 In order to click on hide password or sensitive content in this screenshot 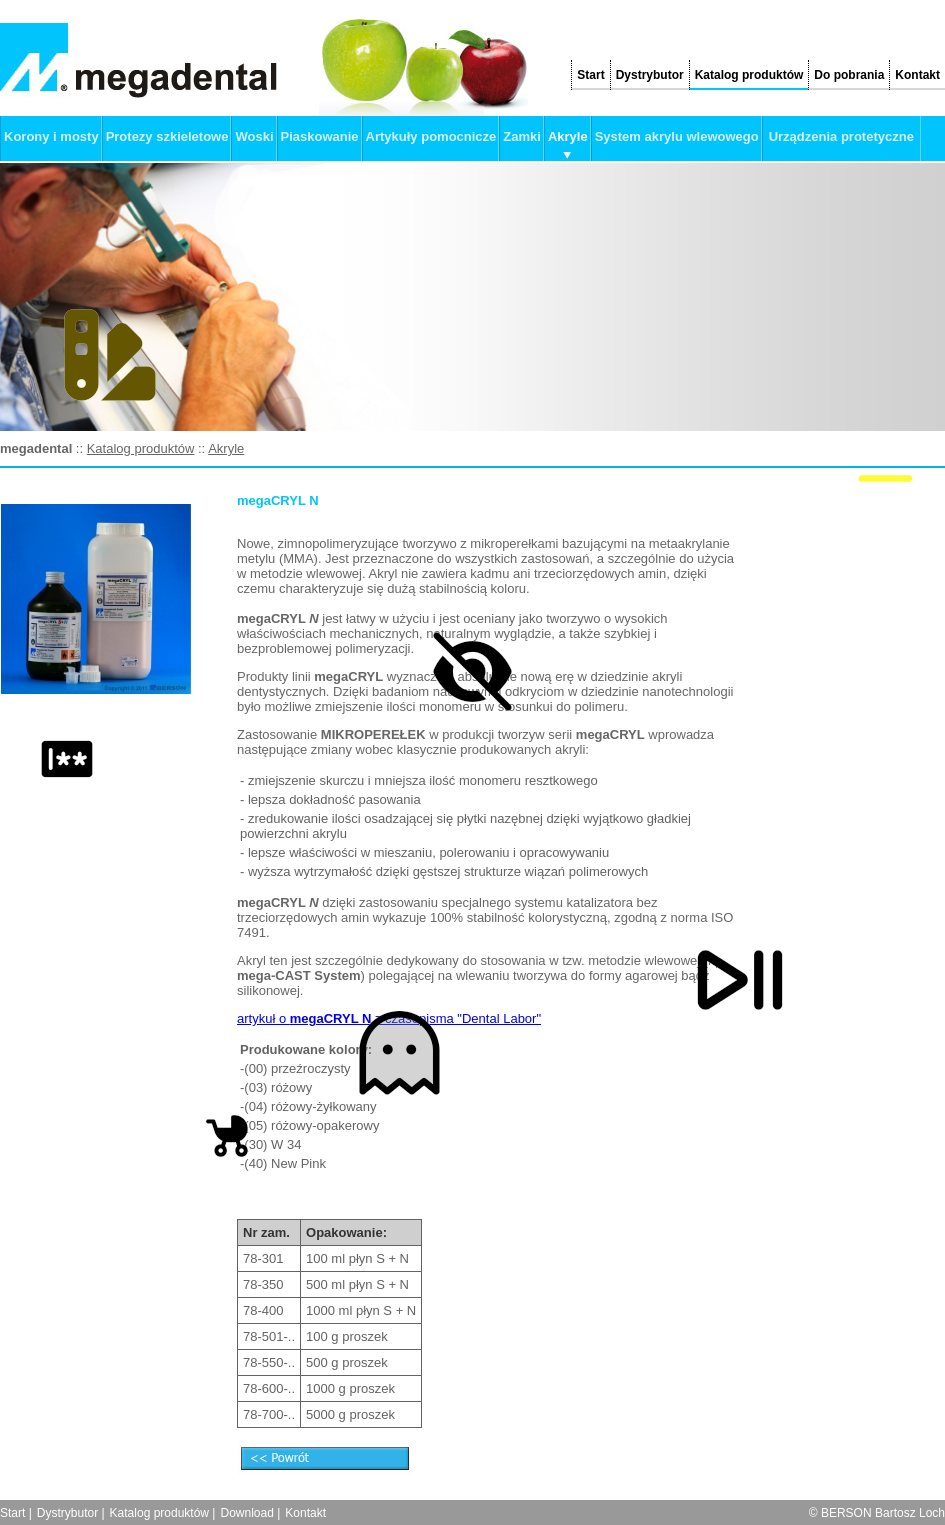, I will do `click(472, 671)`.